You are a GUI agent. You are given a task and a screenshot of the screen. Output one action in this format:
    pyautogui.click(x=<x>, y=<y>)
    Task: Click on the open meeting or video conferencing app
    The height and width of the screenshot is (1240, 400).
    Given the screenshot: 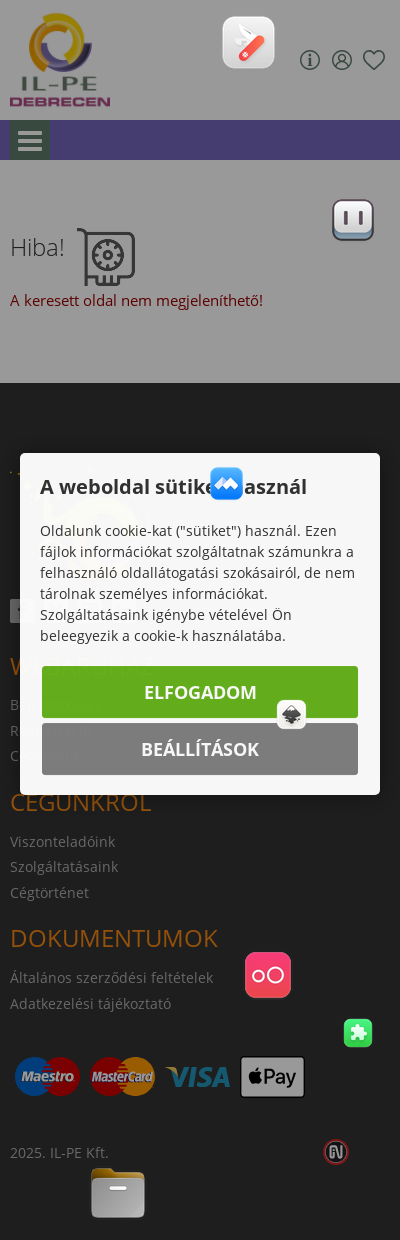 What is the action you would take?
    pyautogui.click(x=226, y=483)
    